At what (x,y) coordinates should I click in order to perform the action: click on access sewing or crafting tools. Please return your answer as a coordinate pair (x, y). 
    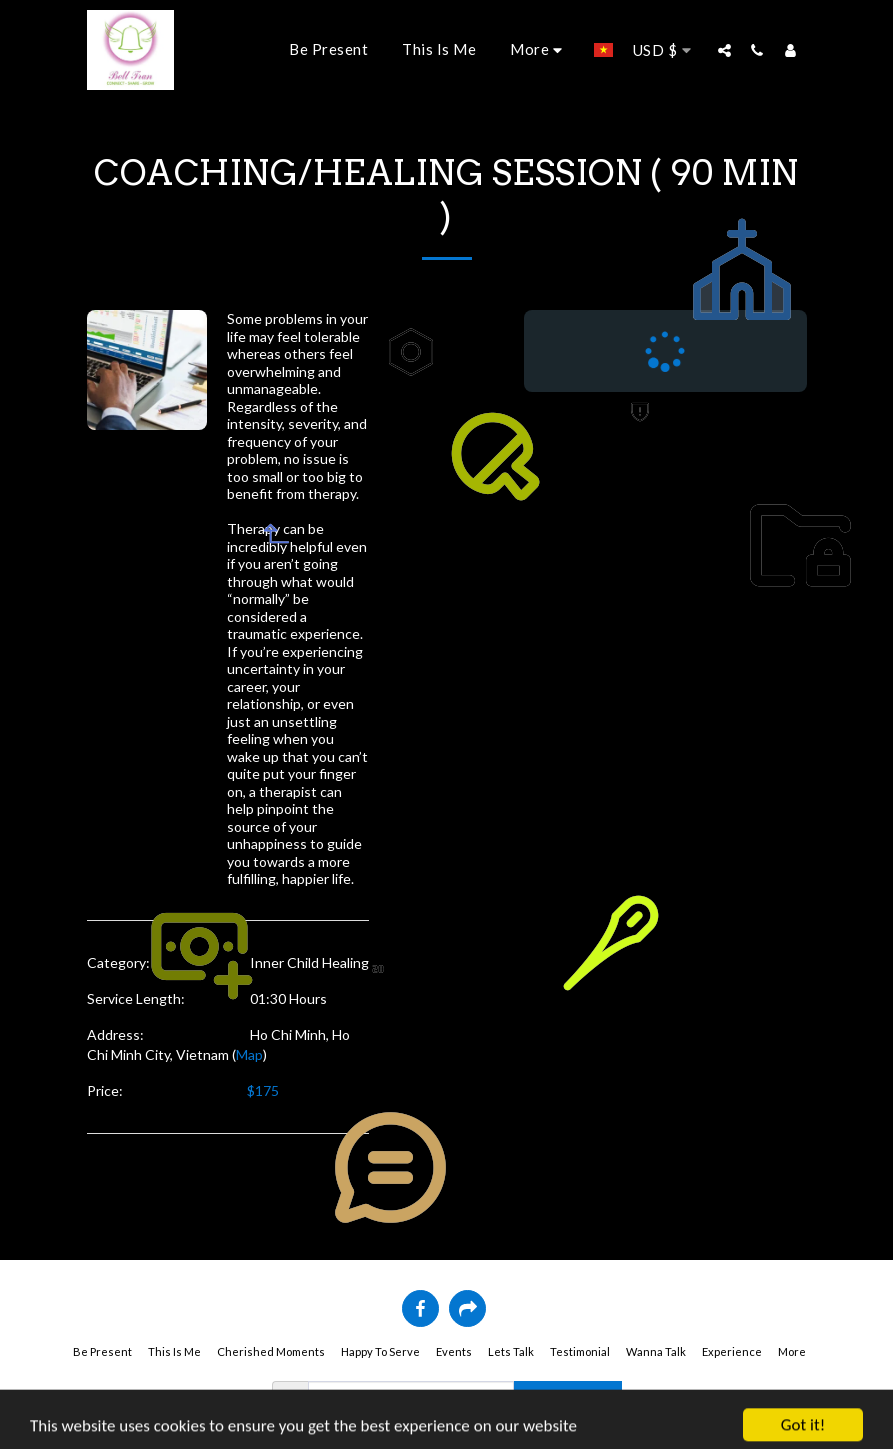
    Looking at the image, I should click on (611, 943).